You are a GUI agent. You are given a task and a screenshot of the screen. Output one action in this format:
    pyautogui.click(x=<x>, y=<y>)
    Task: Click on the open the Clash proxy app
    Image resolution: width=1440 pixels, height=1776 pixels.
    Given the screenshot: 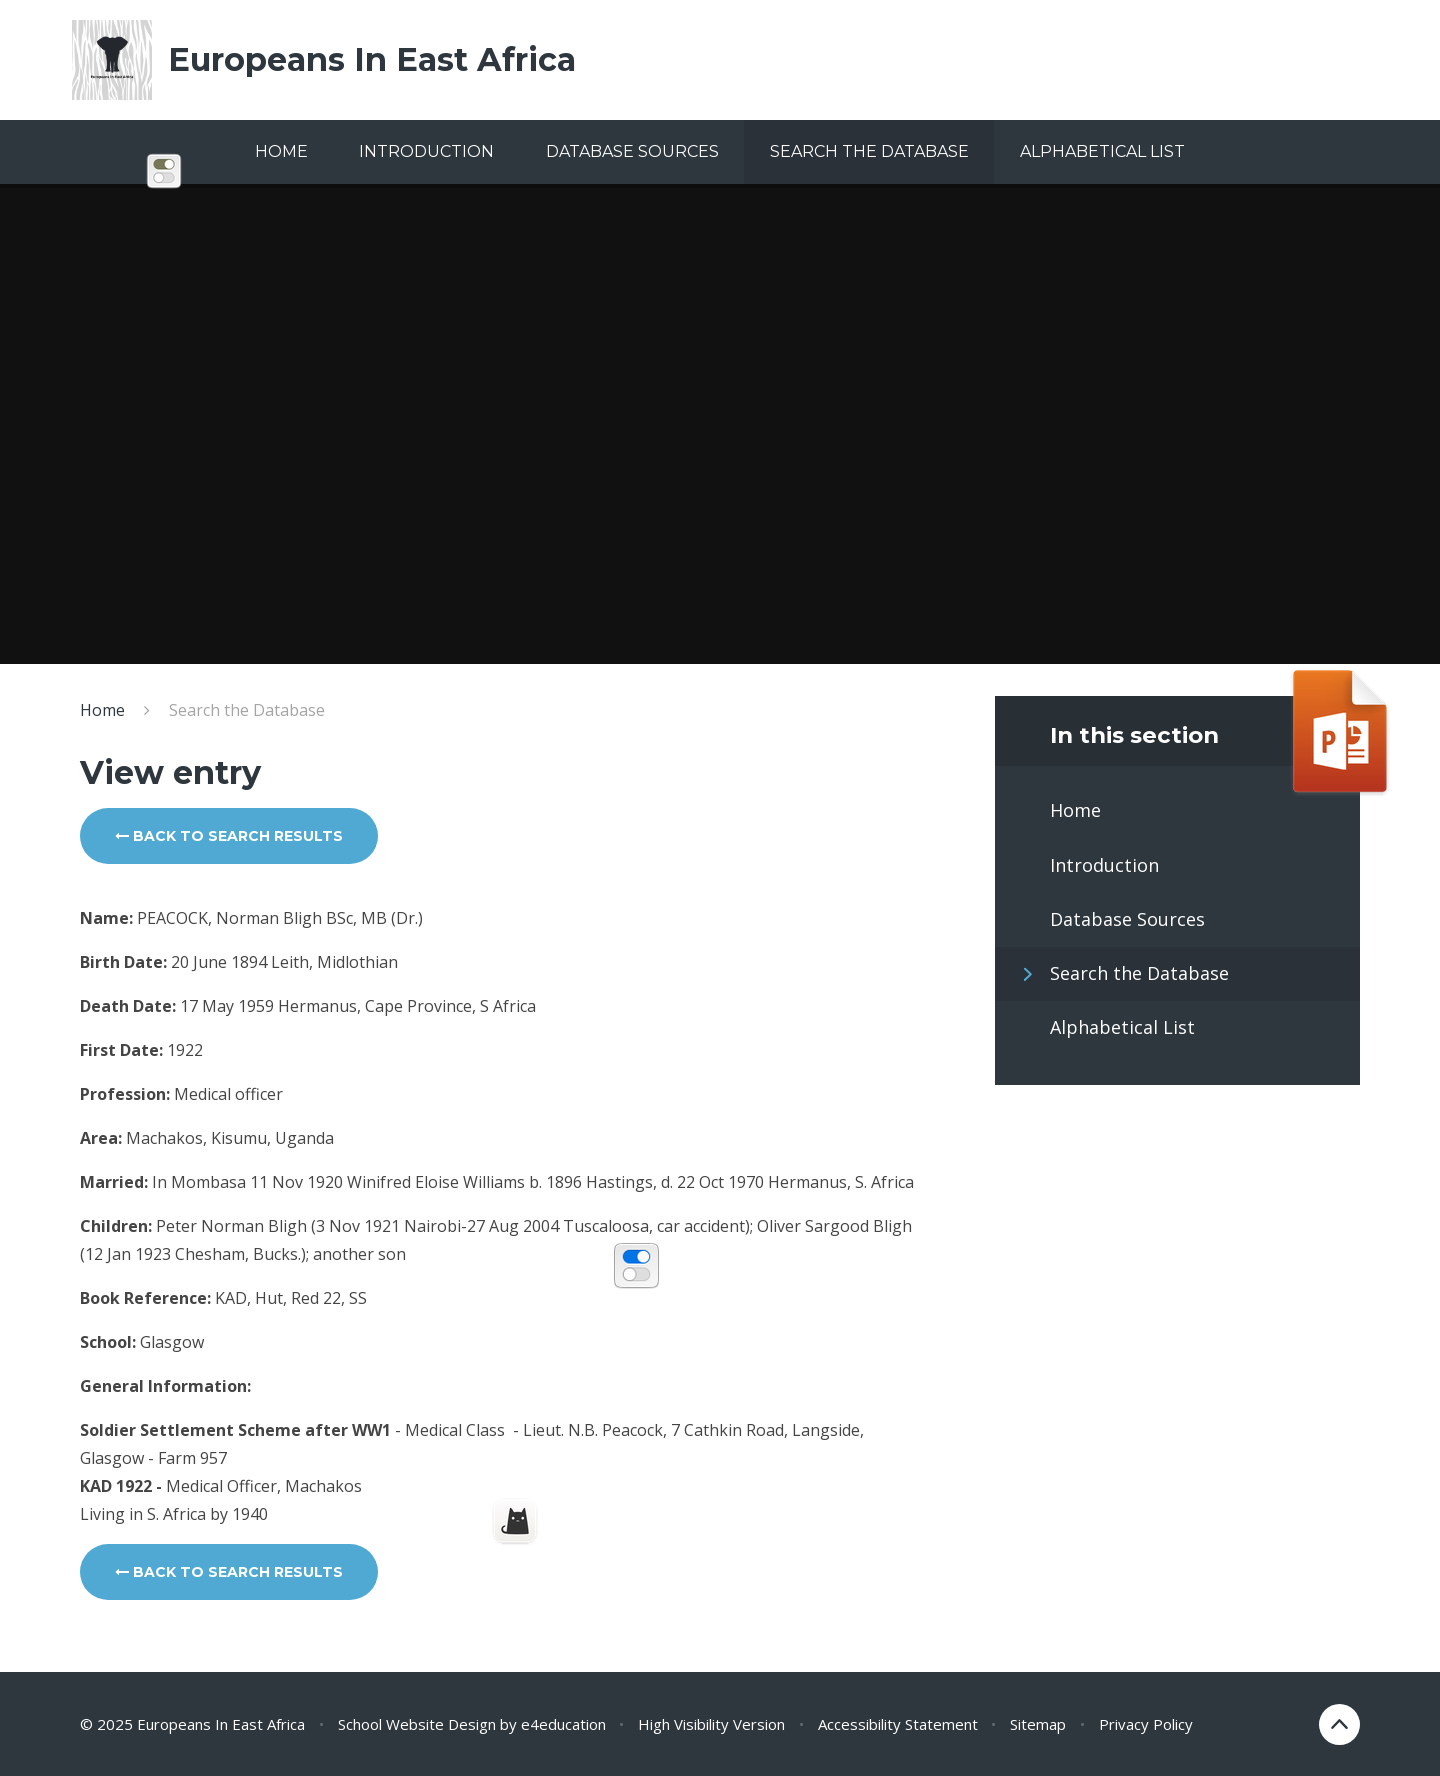 What is the action you would take?
    pyautogui.click(x=515, y=1521)
    